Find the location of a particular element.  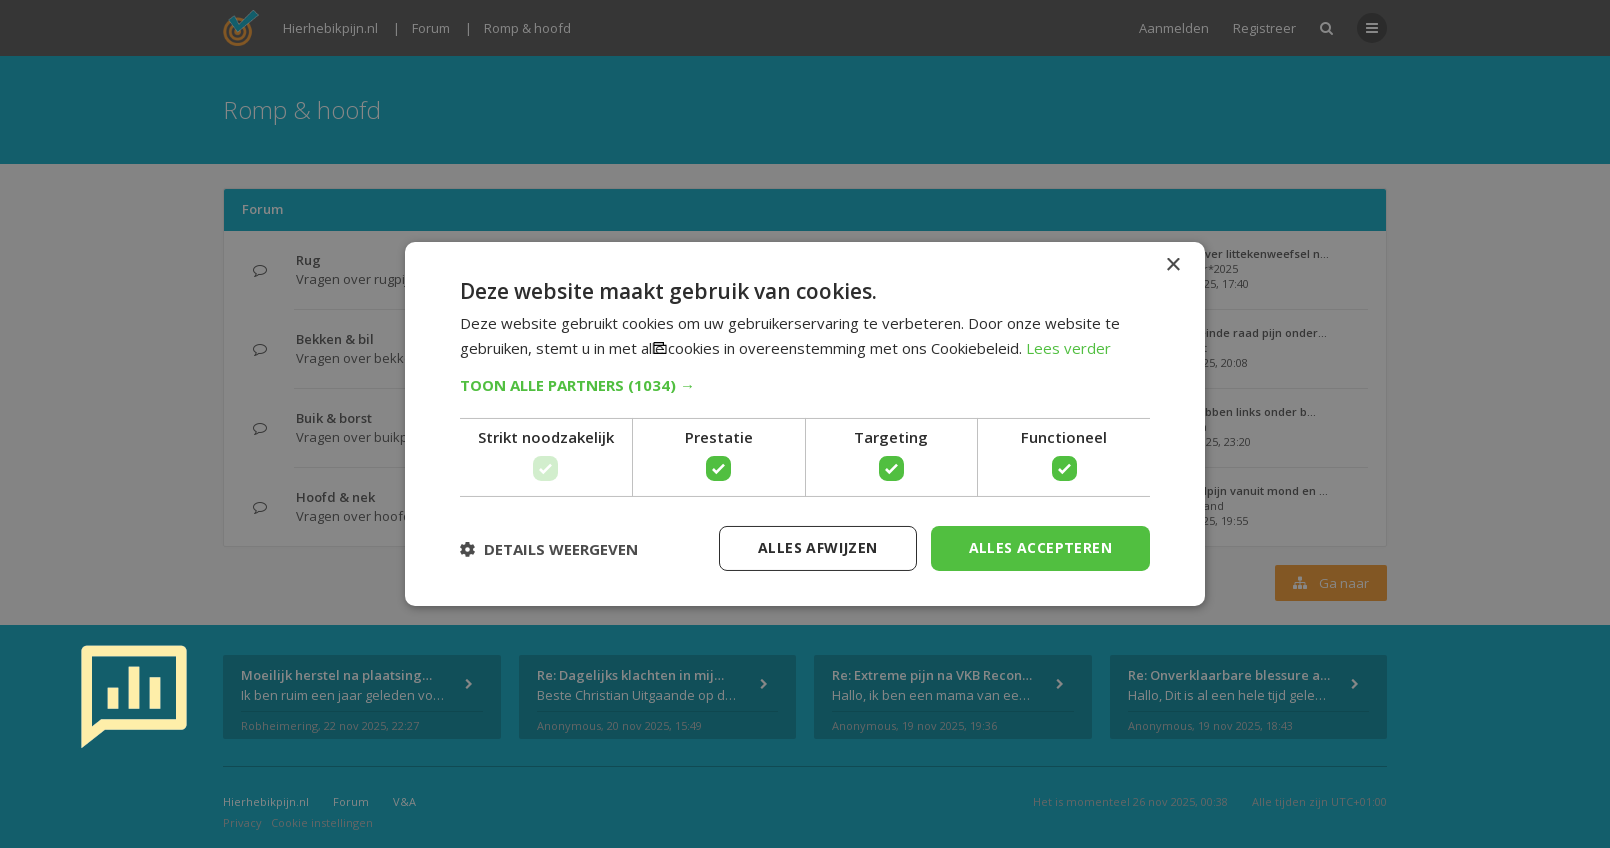

create a poll in chat is located at coordinates (134, 693).